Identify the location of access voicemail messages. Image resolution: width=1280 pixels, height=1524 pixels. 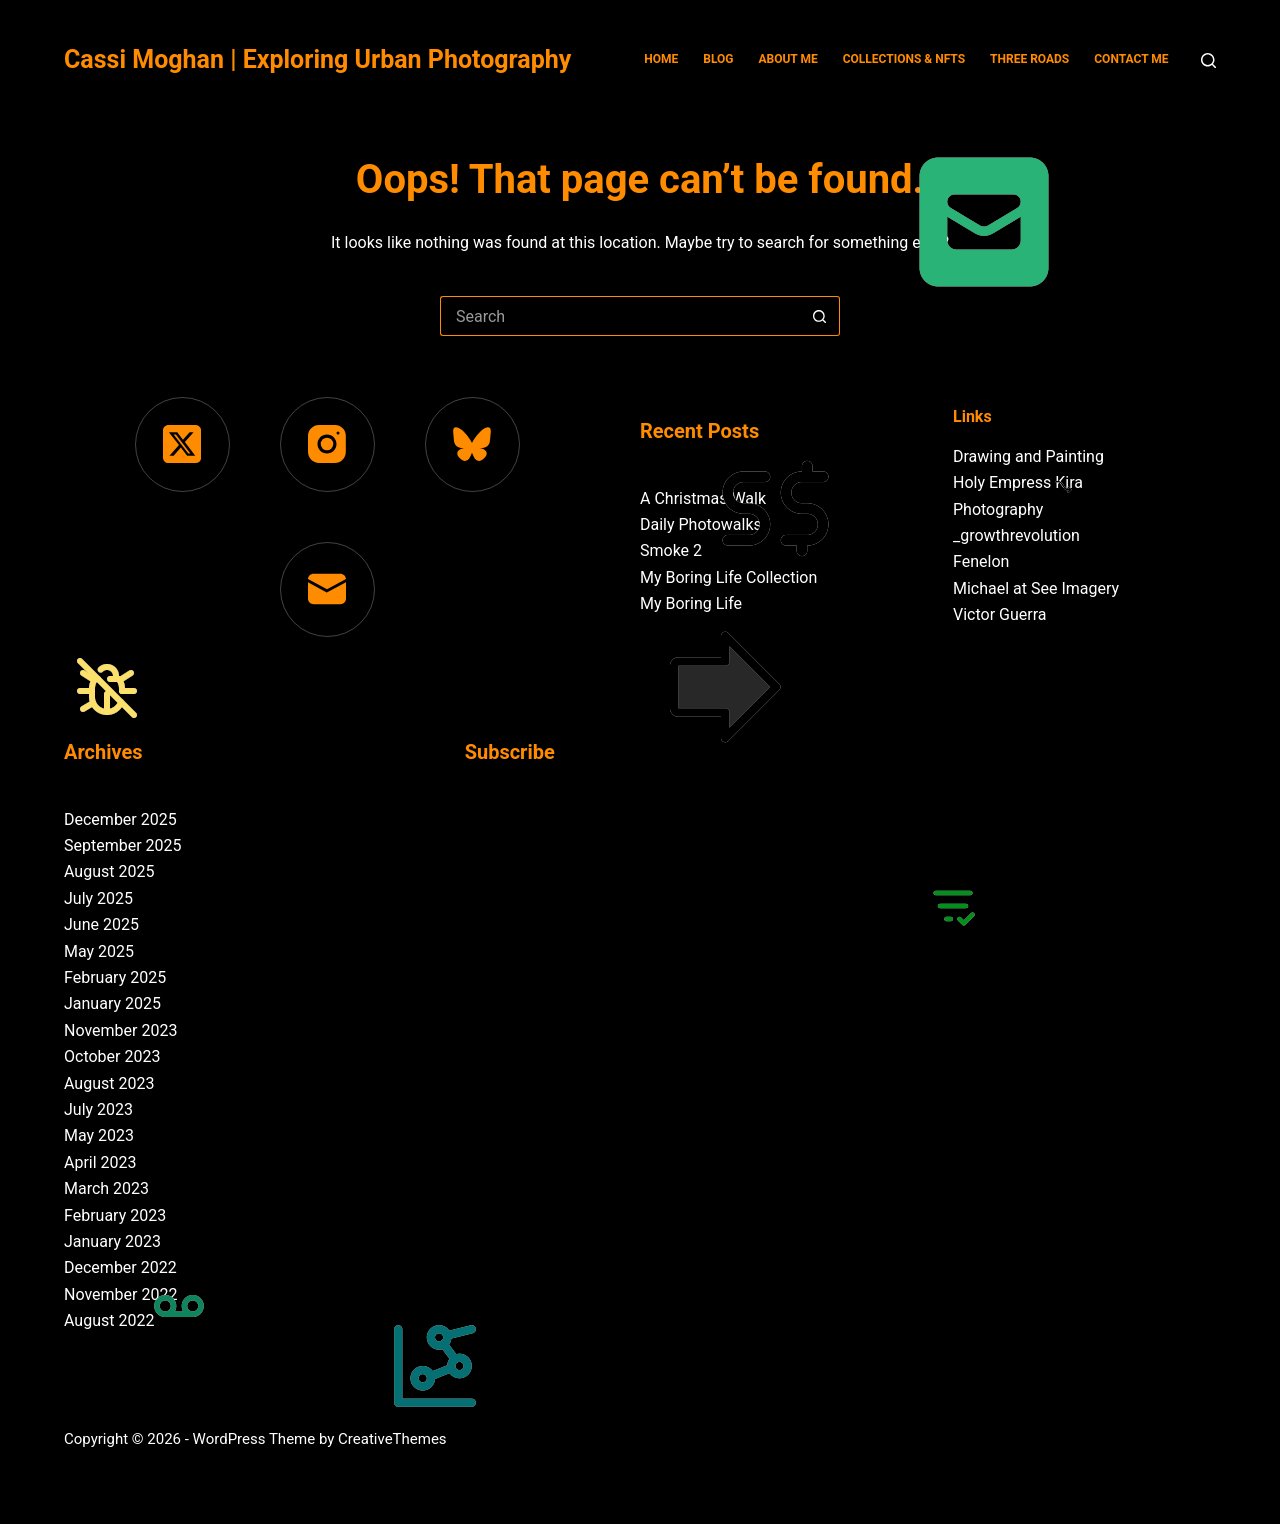
(179, 1306).